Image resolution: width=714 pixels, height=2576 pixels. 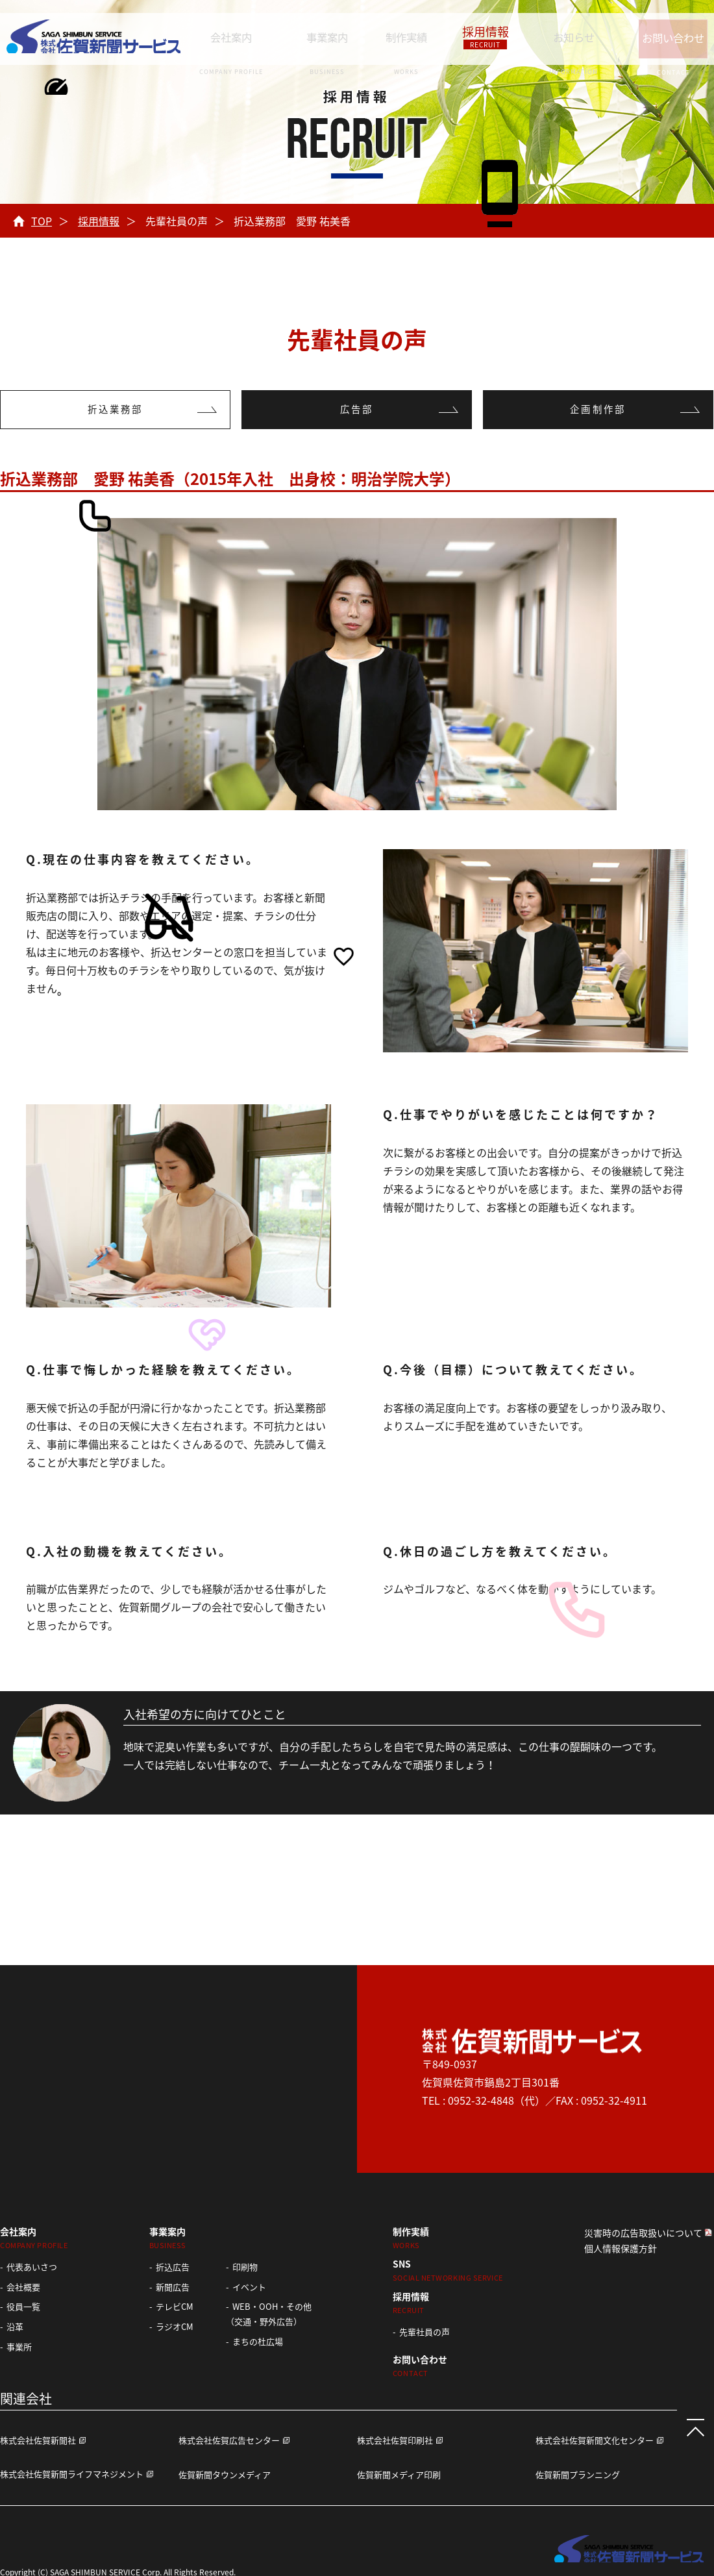 What do you see at coordinates (56, 87) in the screenshot?
I see `view speed or performance metrics` at bounding box center [56, 87].